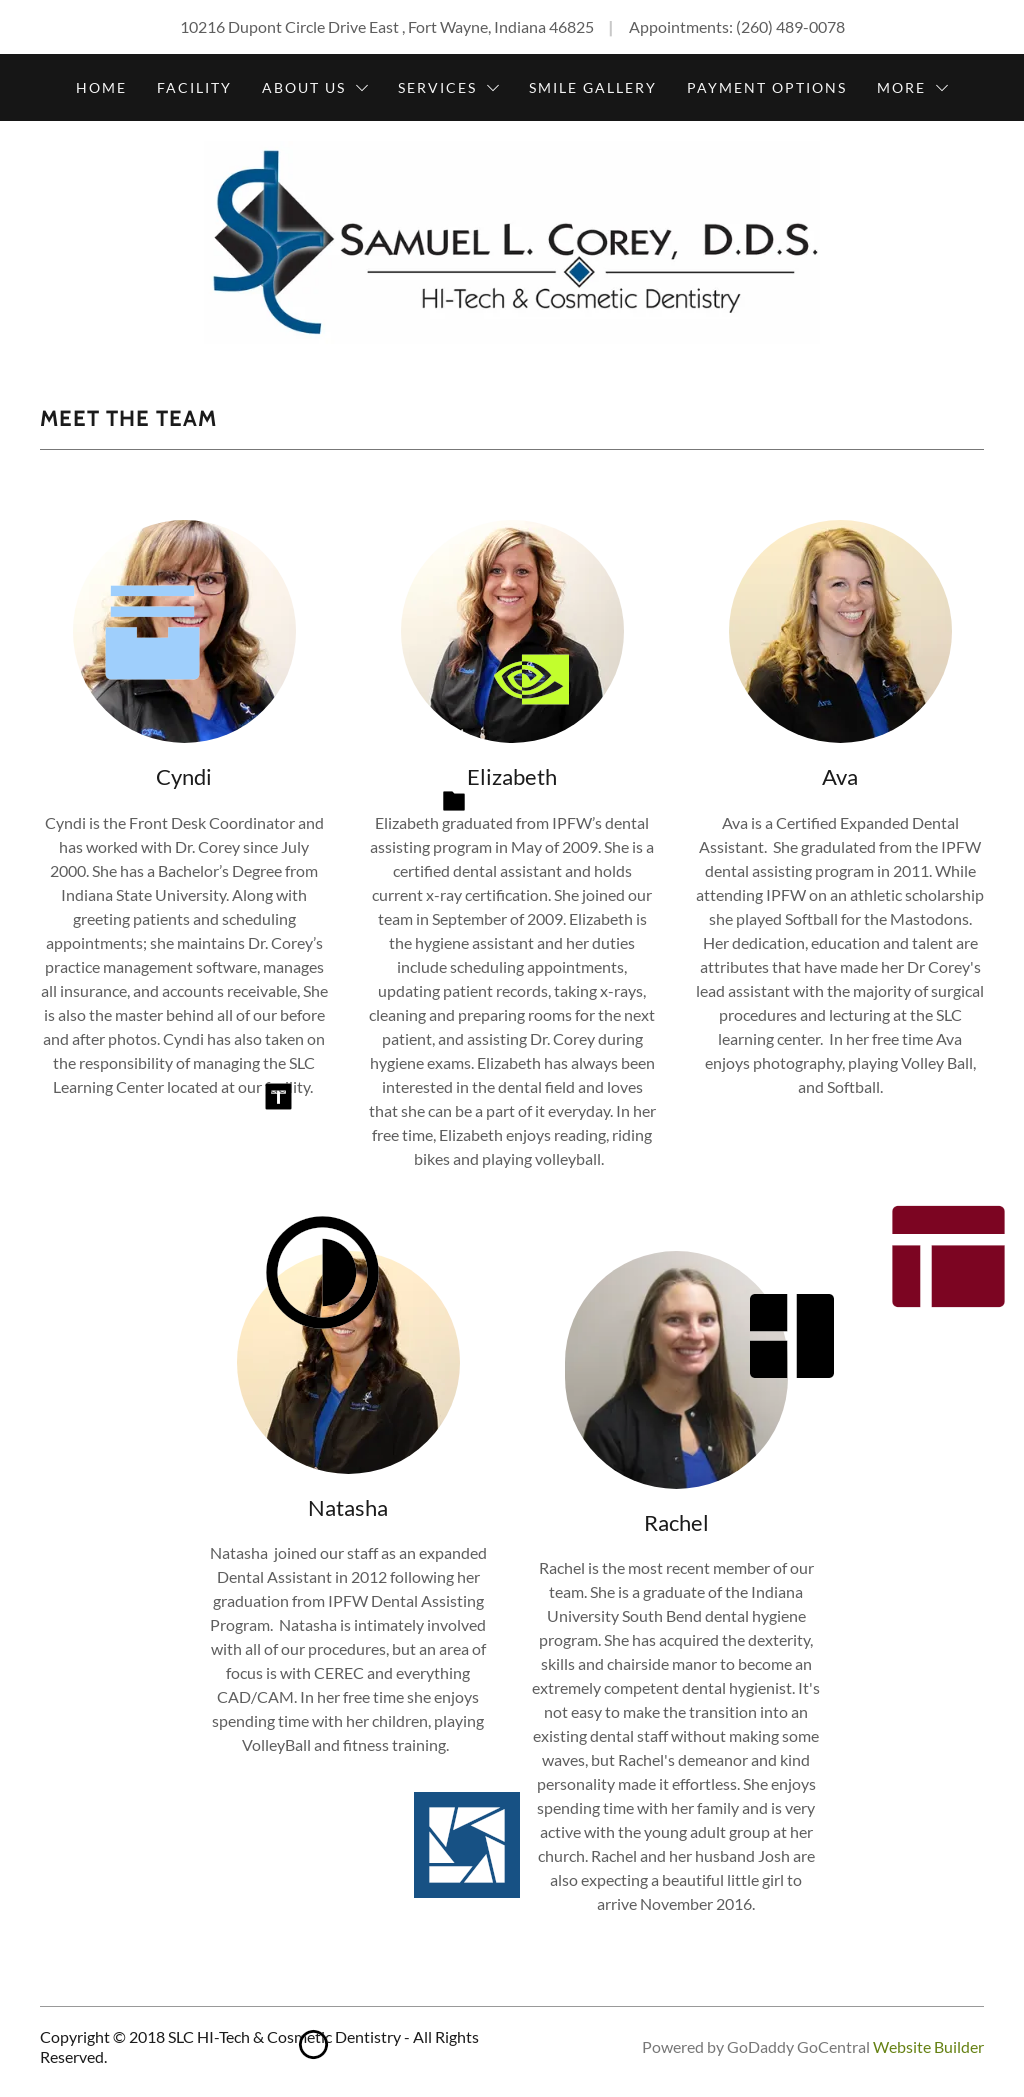 This screenshot has height=2097, width=1024. I want to click on open google lens for visual search, so click(467, 1845).